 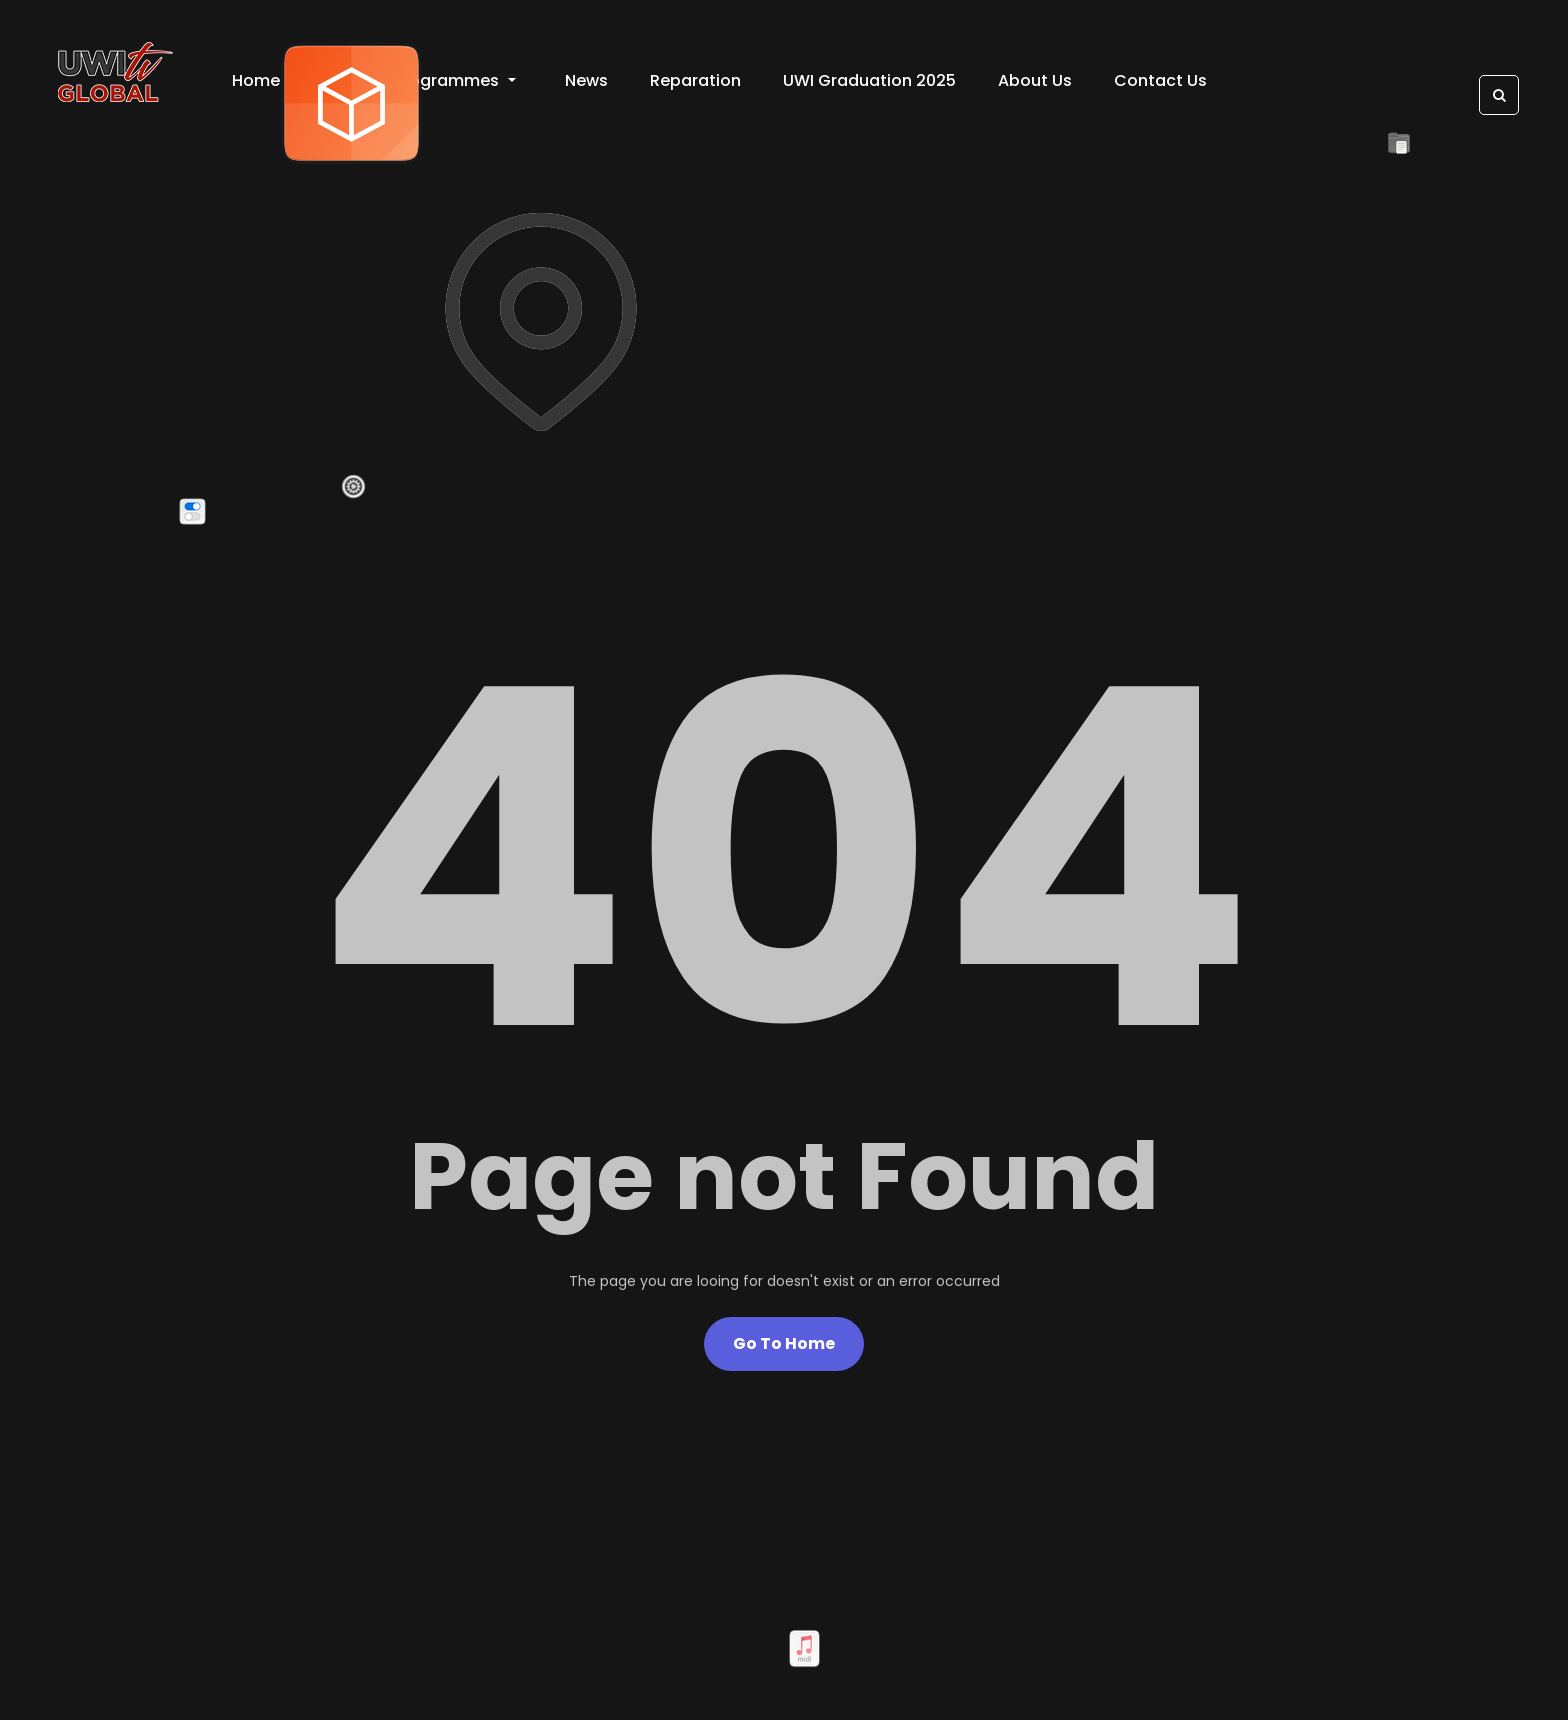 I want to click on access location settings, so click(x=541, y=322).